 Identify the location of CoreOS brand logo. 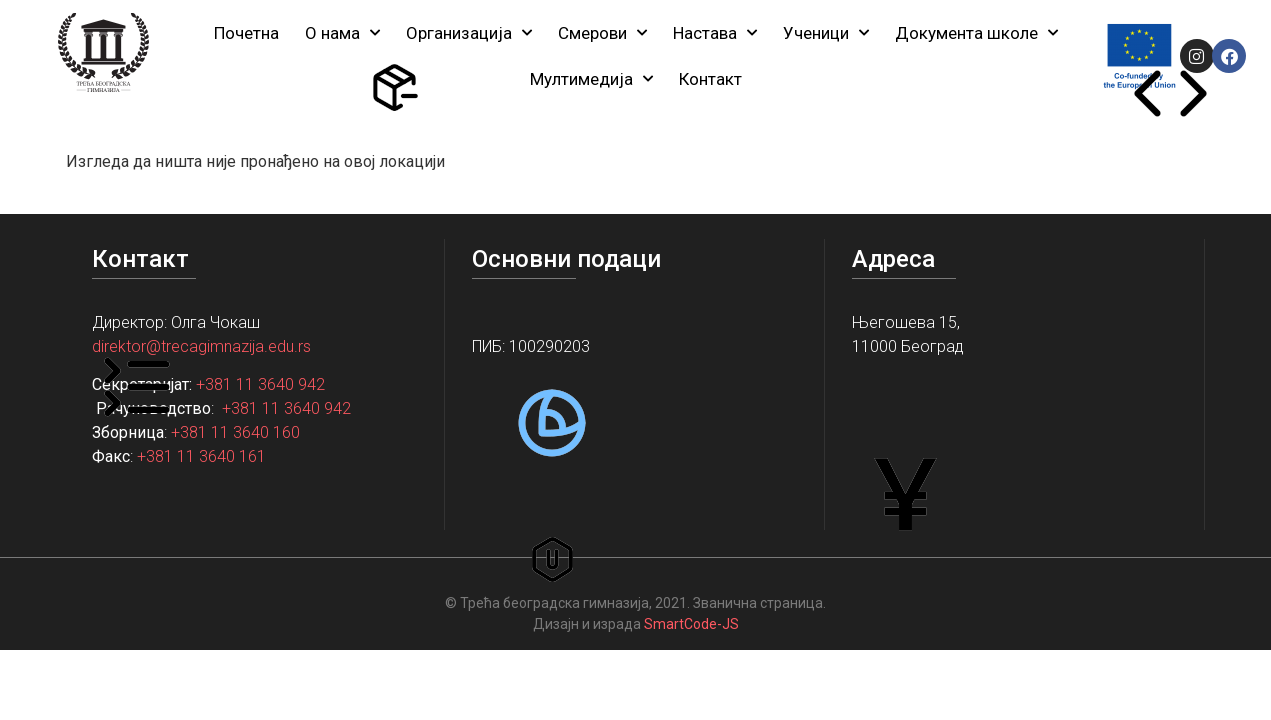
(552, 423).